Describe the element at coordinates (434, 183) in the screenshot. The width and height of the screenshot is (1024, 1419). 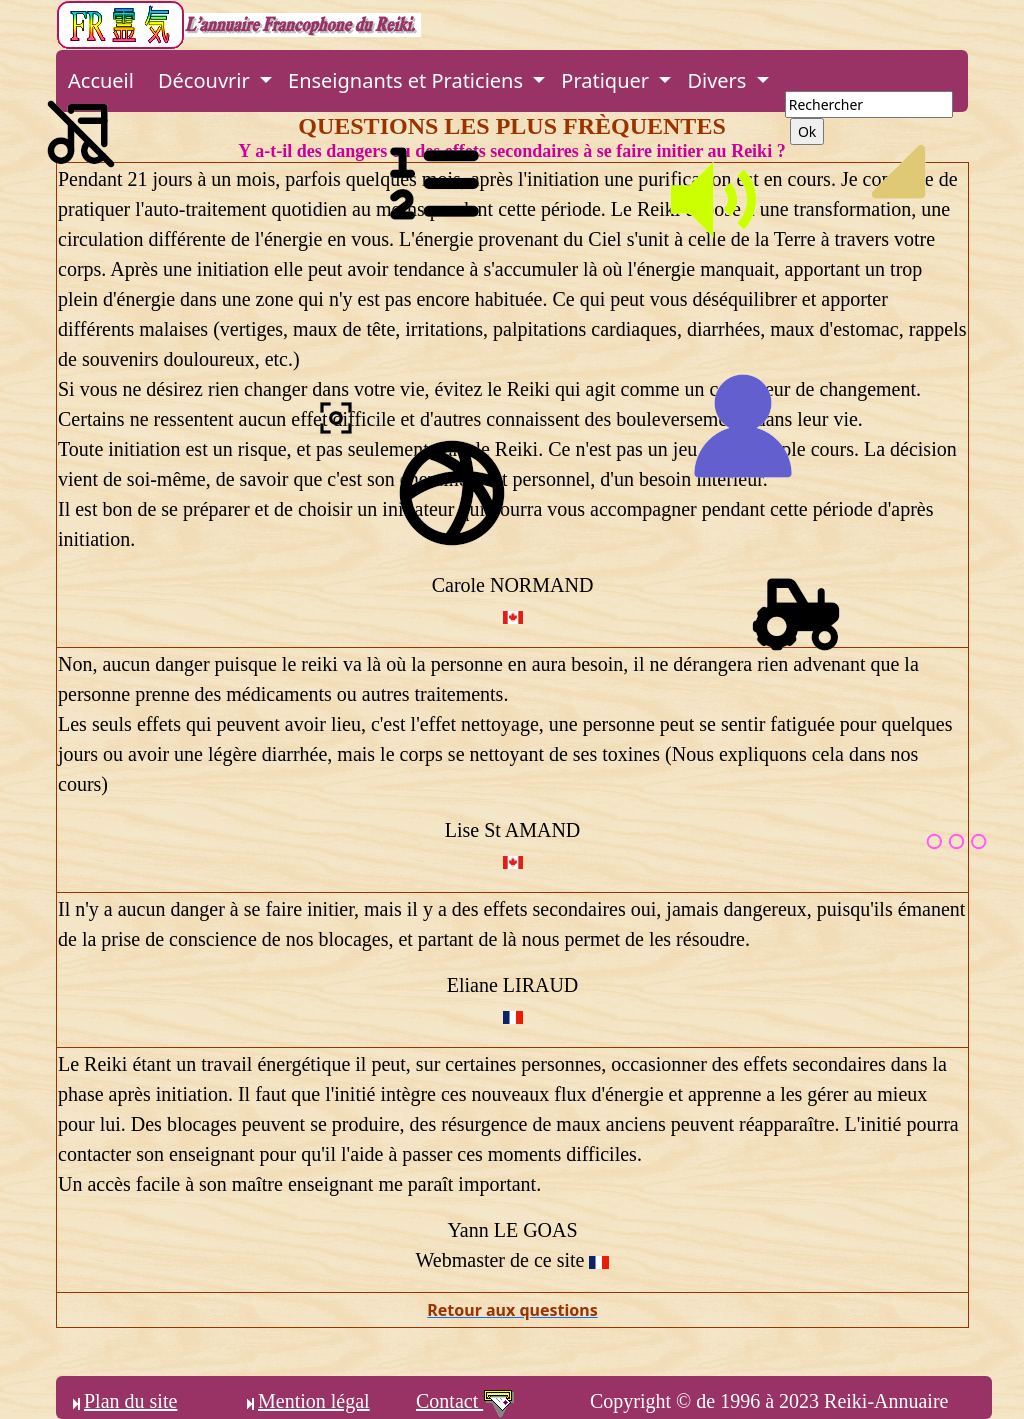
I see `view numbered list` at that location.